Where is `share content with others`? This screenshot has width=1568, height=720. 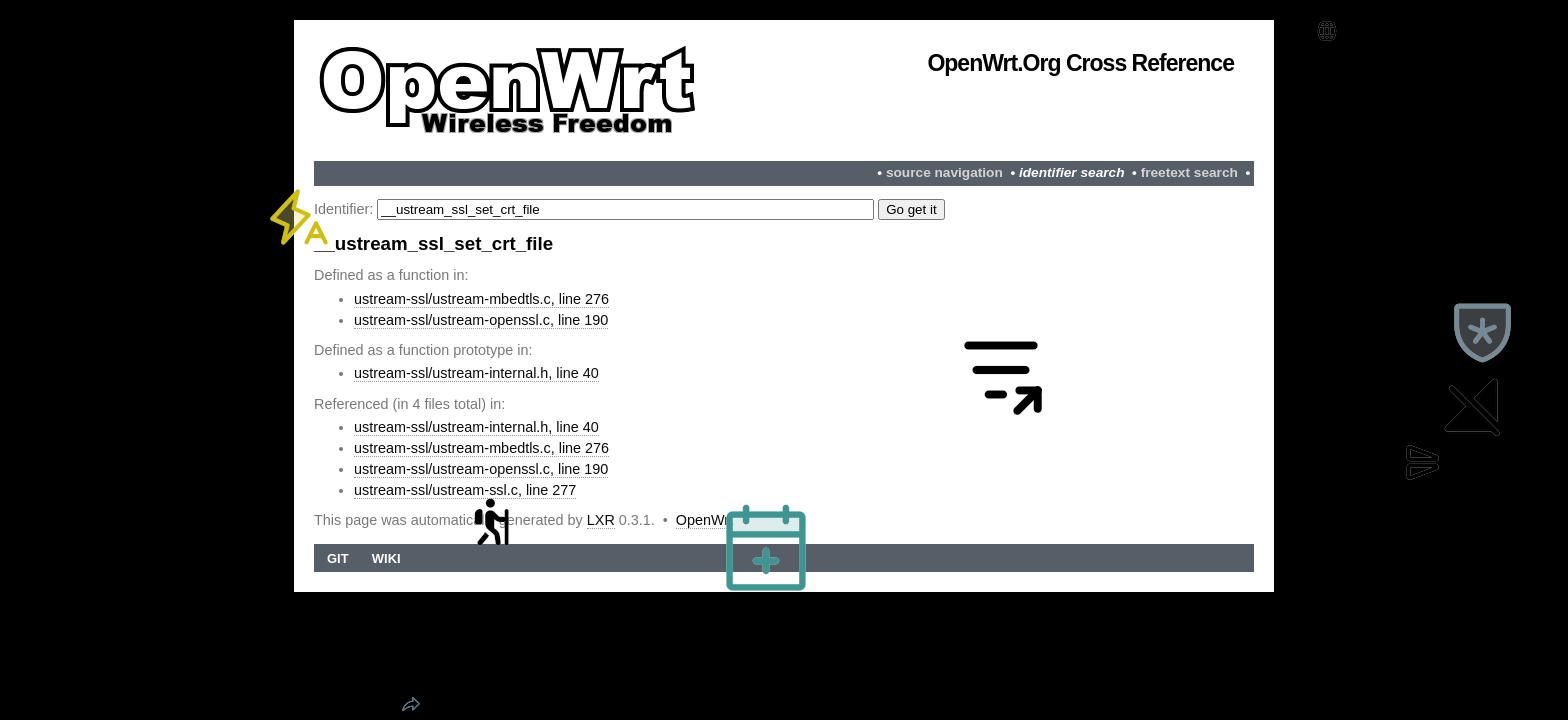
share content with others is located at coordinates (411, 705).